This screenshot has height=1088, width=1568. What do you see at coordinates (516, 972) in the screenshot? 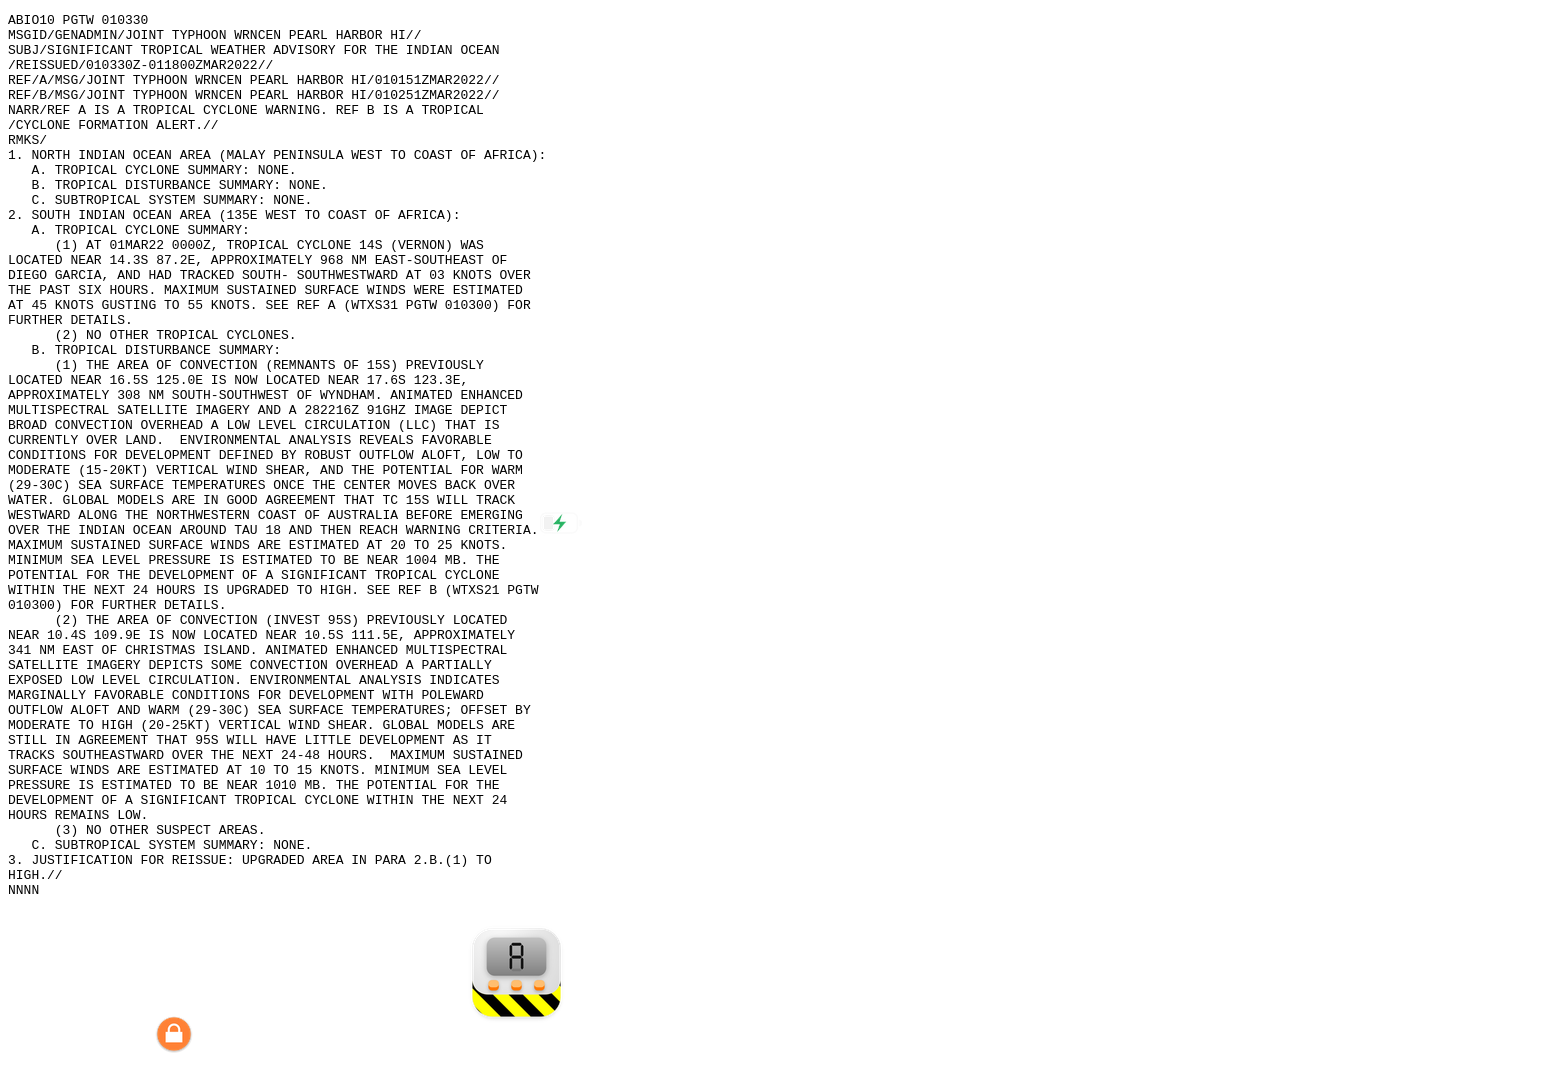
I see `open chromatic guitar tuner app (development version)` at bounding box center [516, 972].